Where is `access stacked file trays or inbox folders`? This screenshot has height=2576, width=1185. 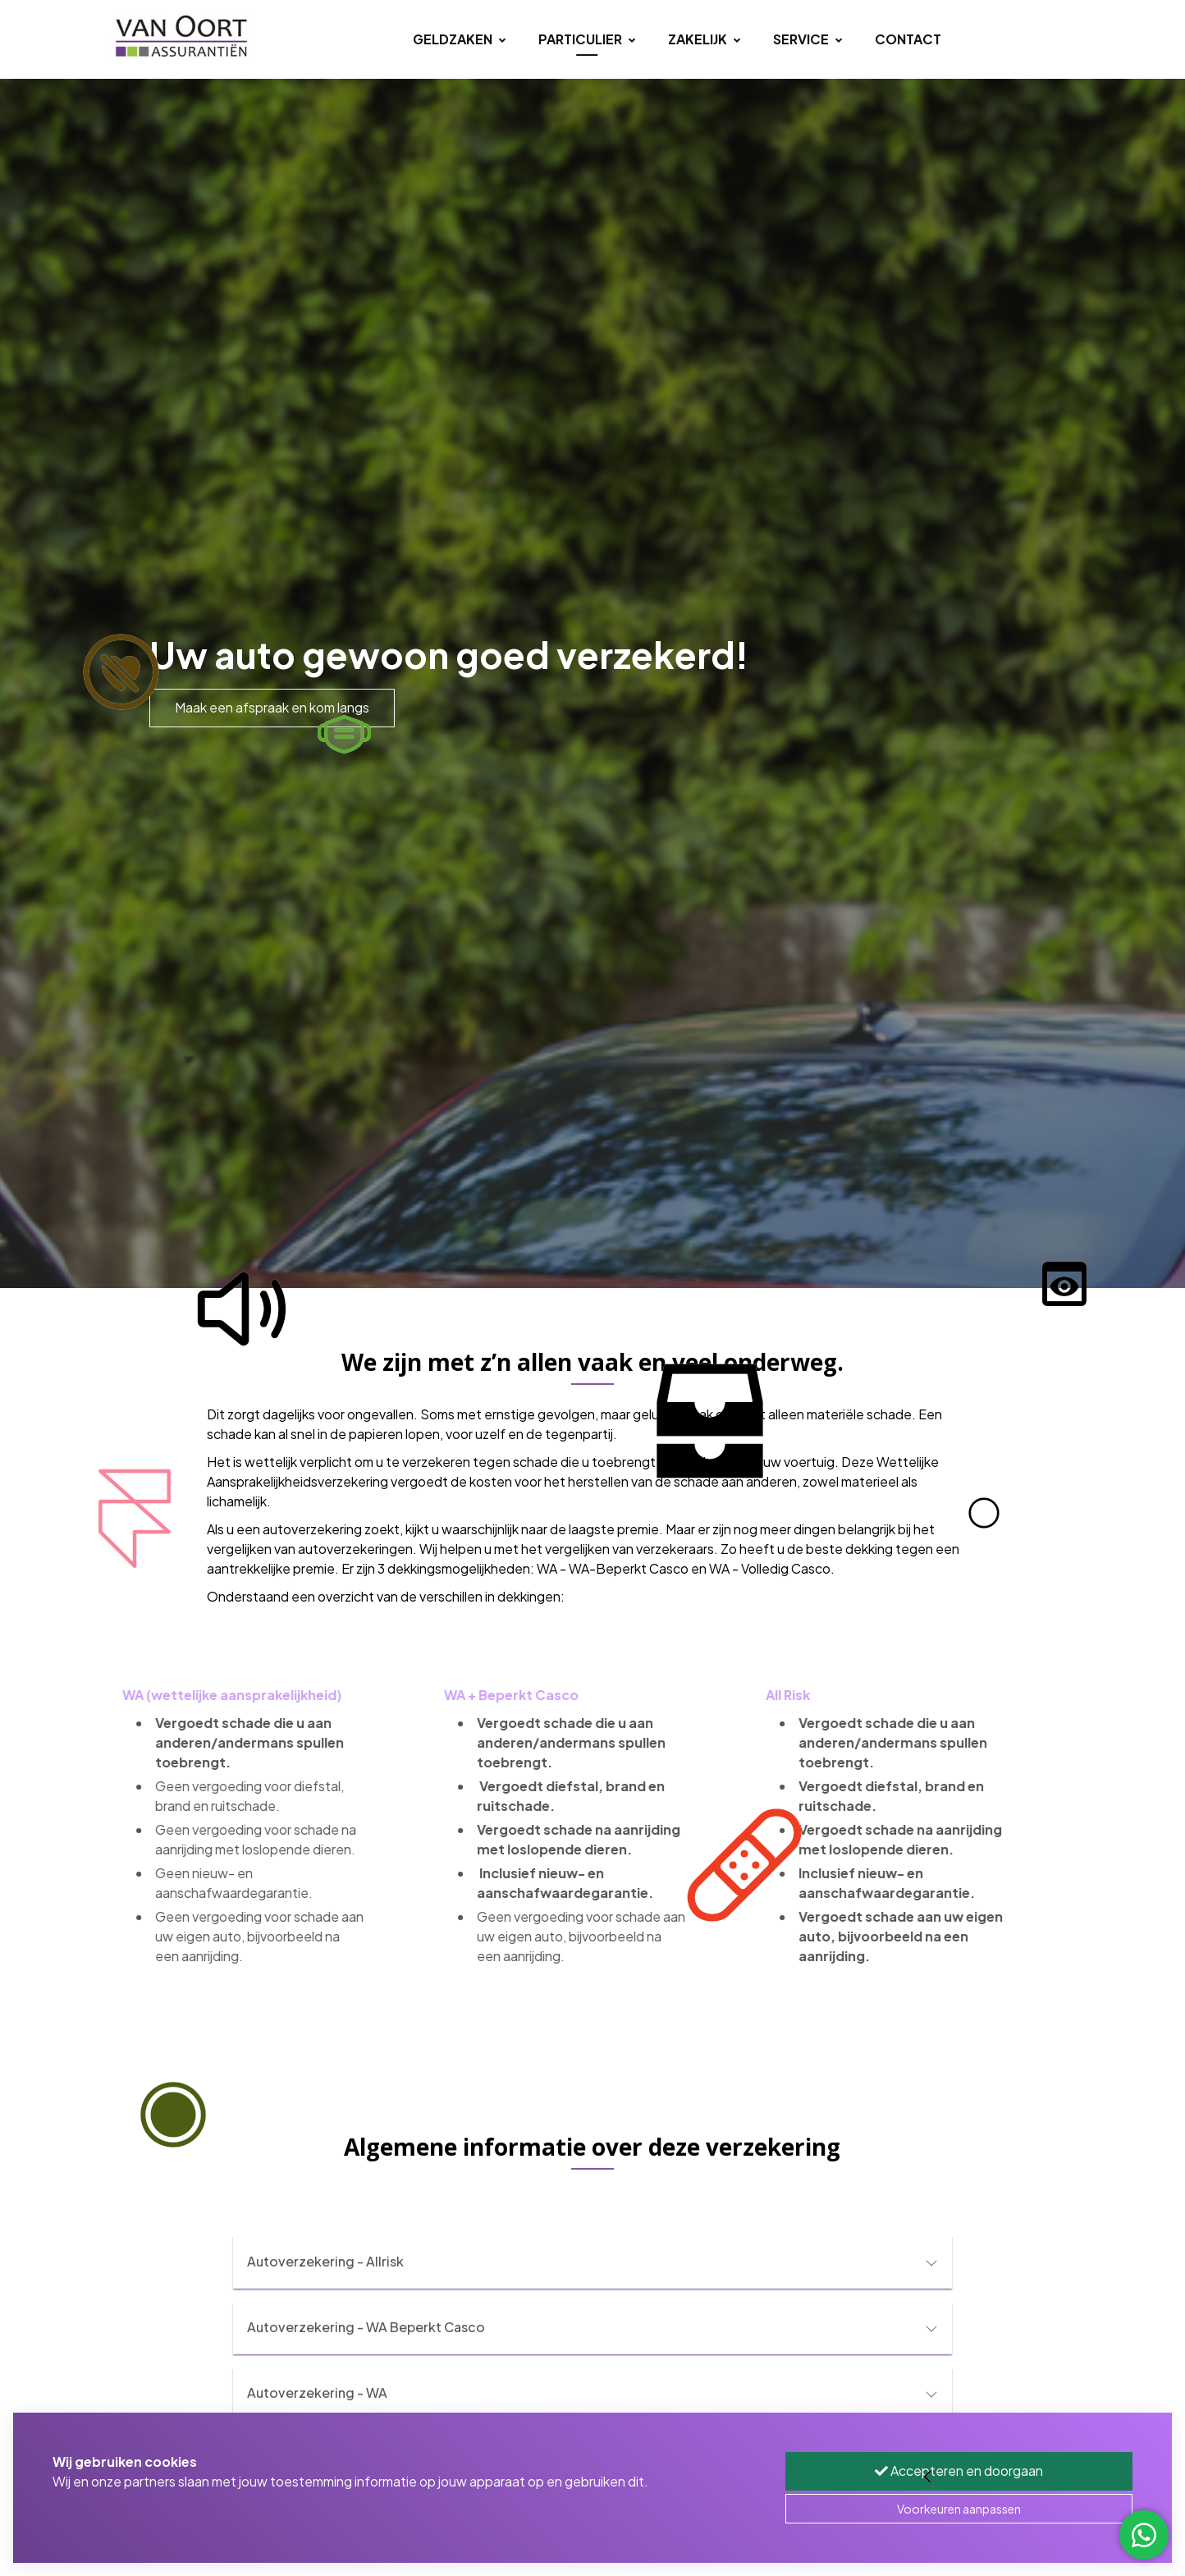 access stacked file trays or inbox folders is located at coordinates (710, 1421).